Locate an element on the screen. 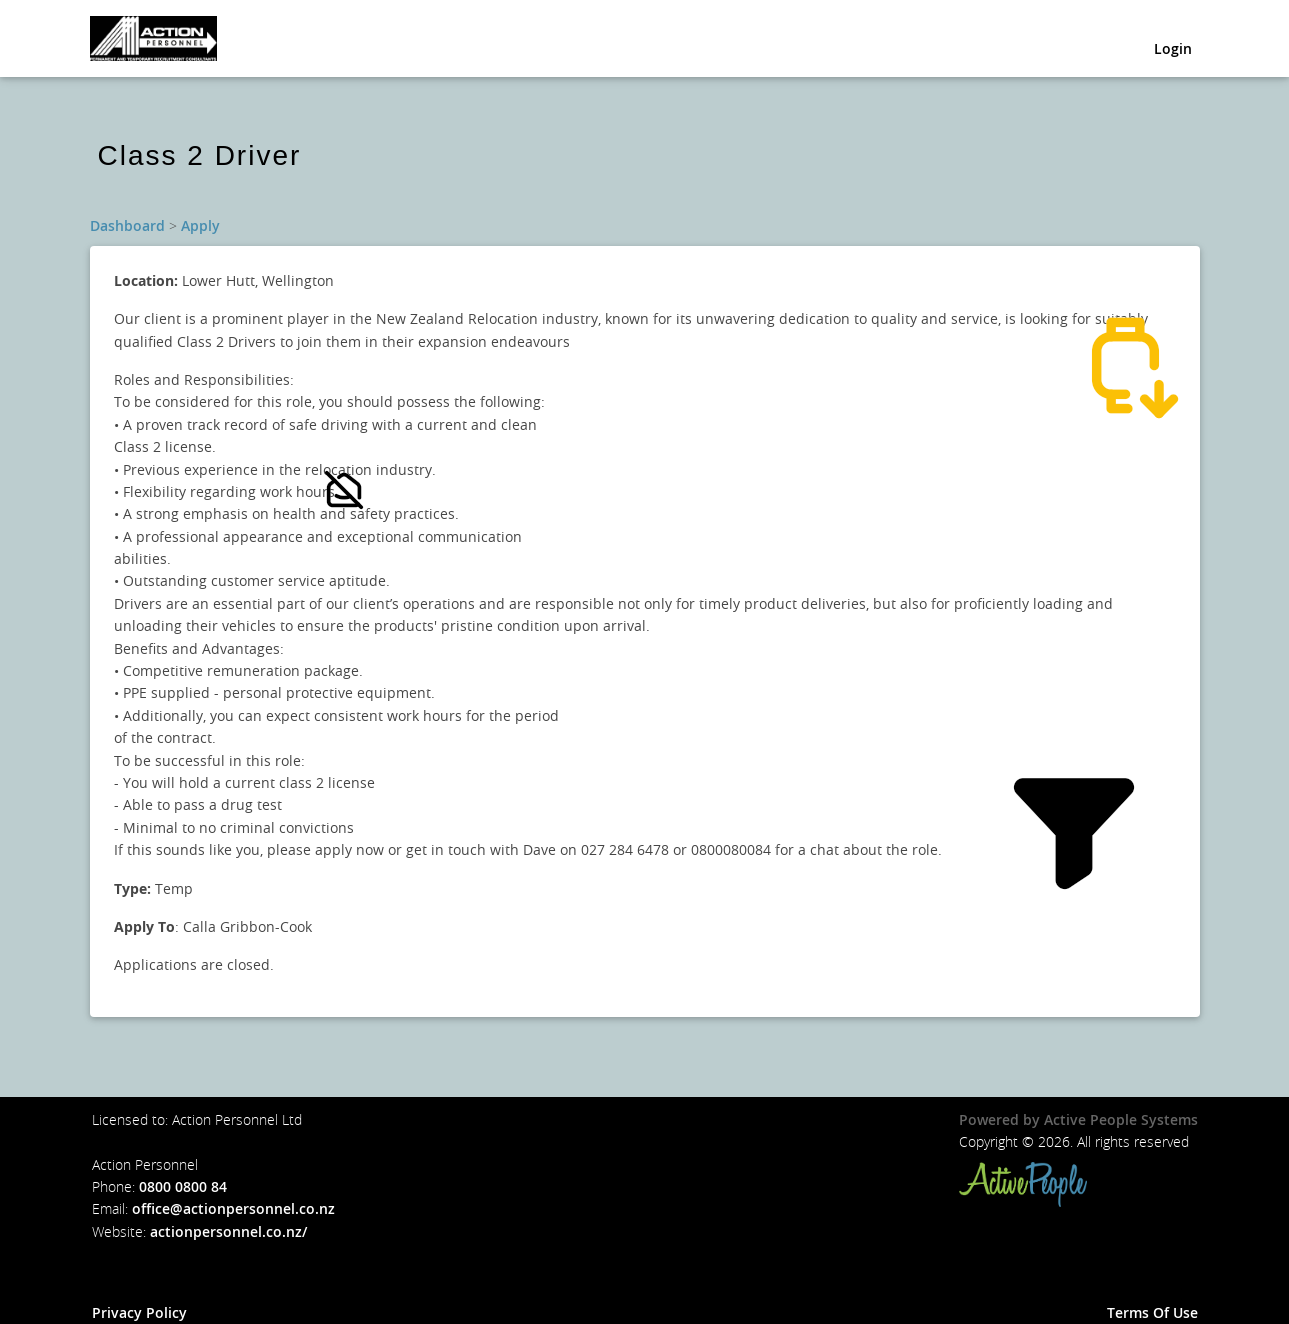 The height and width of the screenshot is (1324, 1289). smart home controls are disabled is located at coordinates (344, 490).